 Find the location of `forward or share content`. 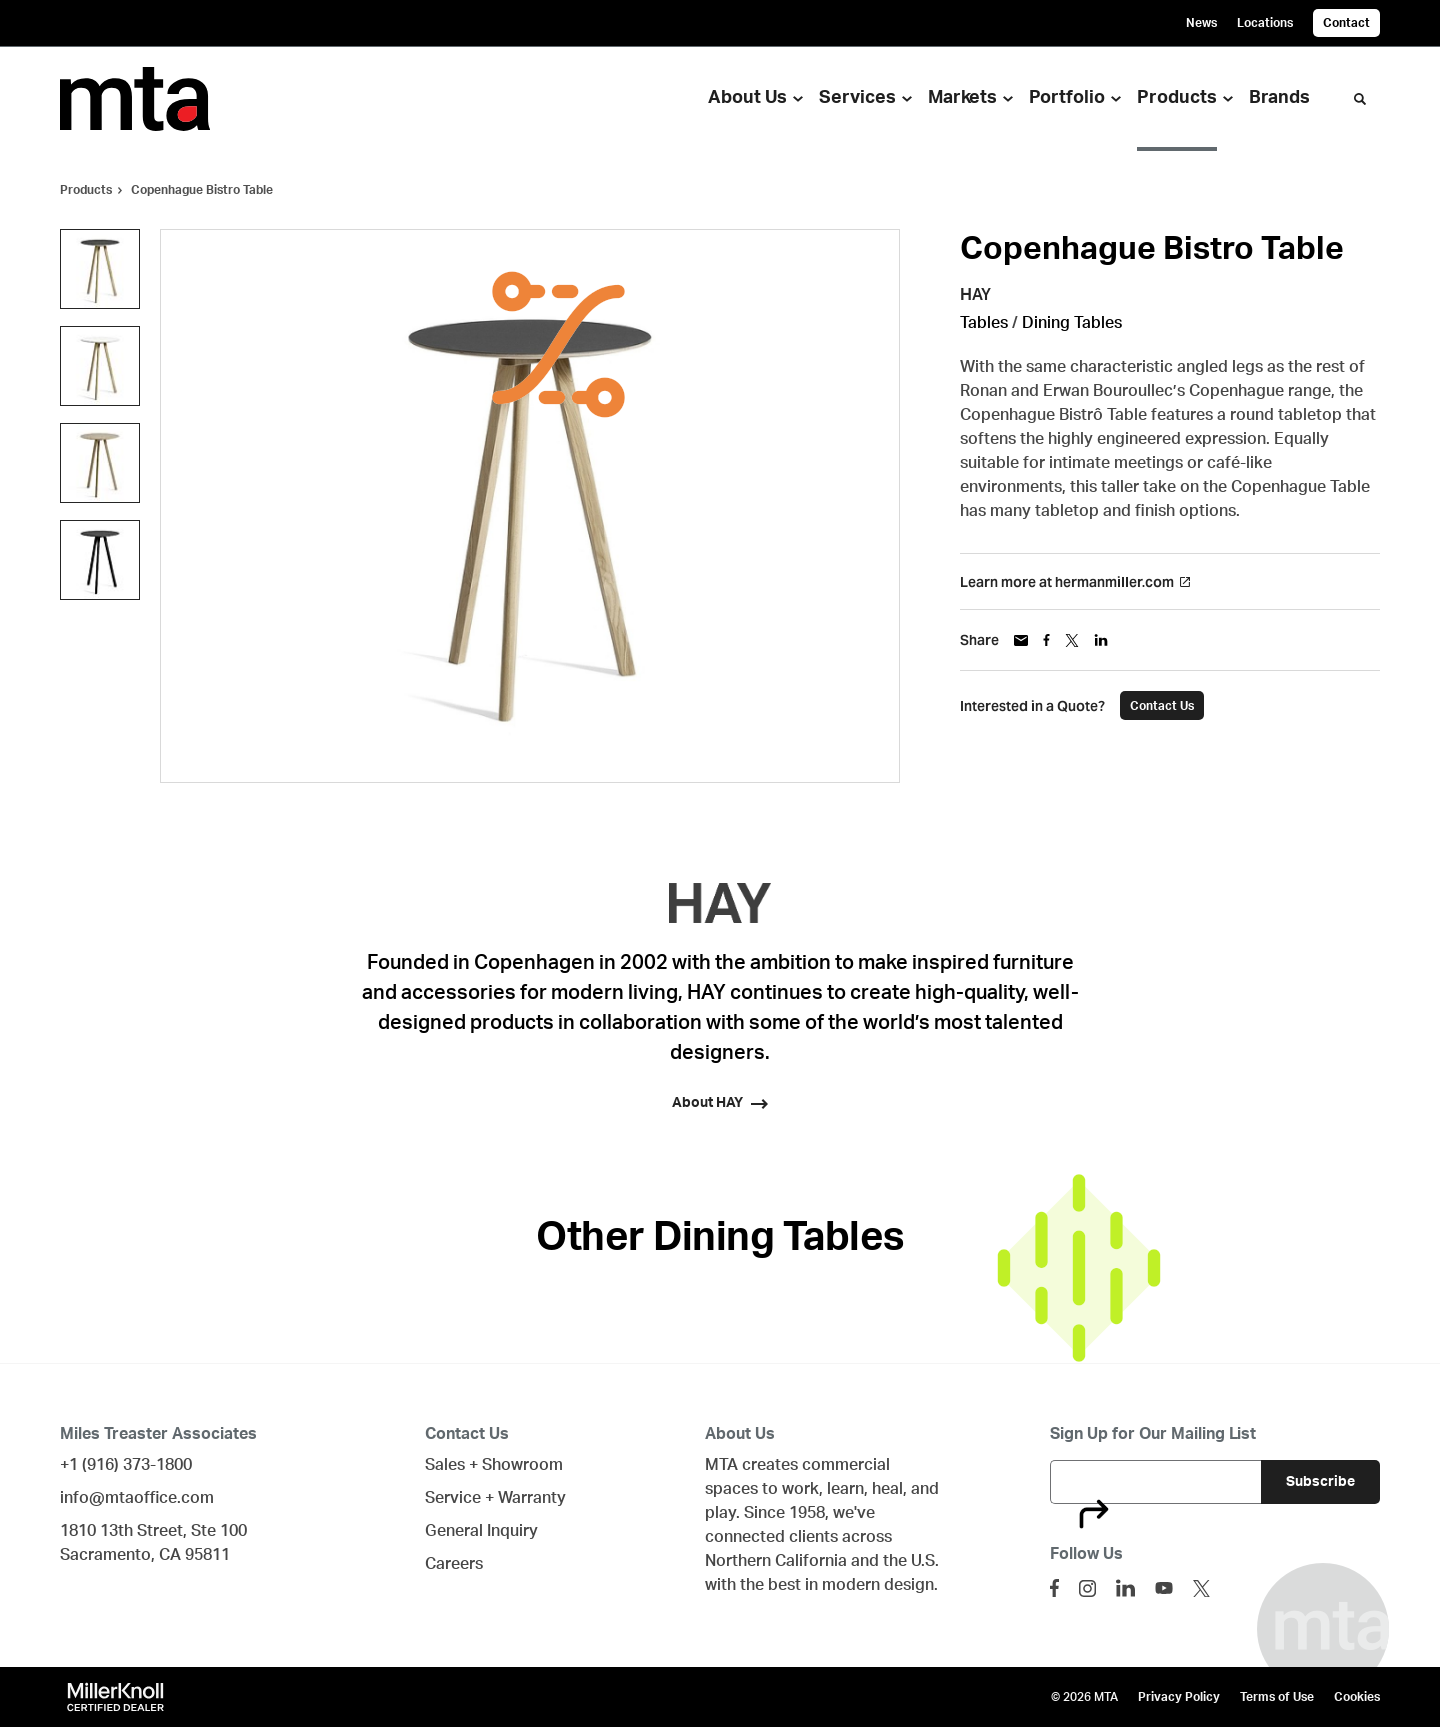

forward or share content is located at coordinates (1093, 1515).